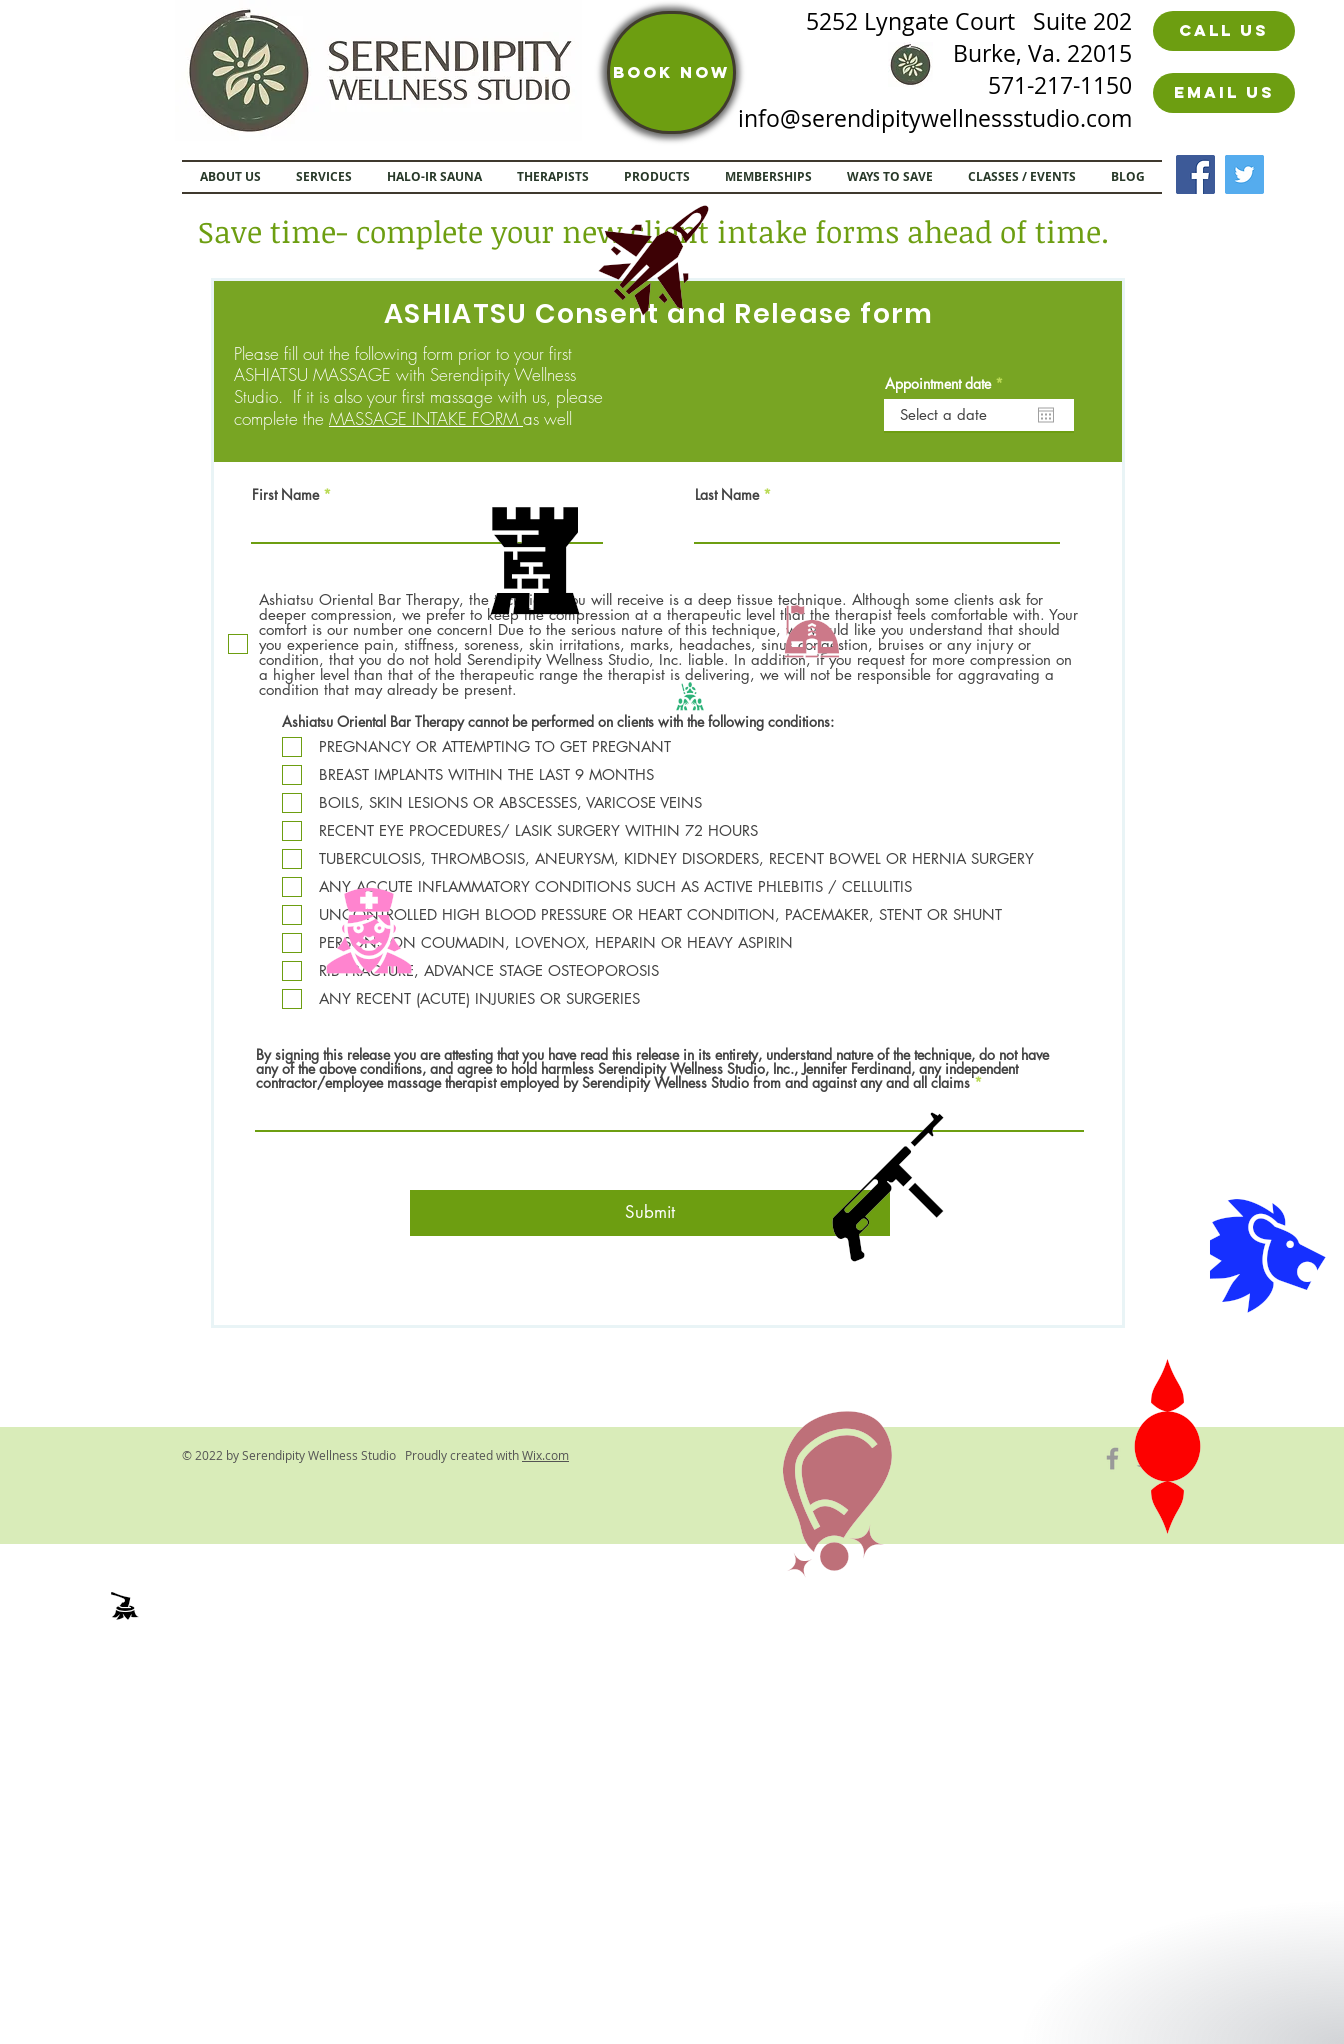 The width and height of the screenshot is (1344, 2044). I want to click on access woodcutting or lumber resources, so click(125, 1606).